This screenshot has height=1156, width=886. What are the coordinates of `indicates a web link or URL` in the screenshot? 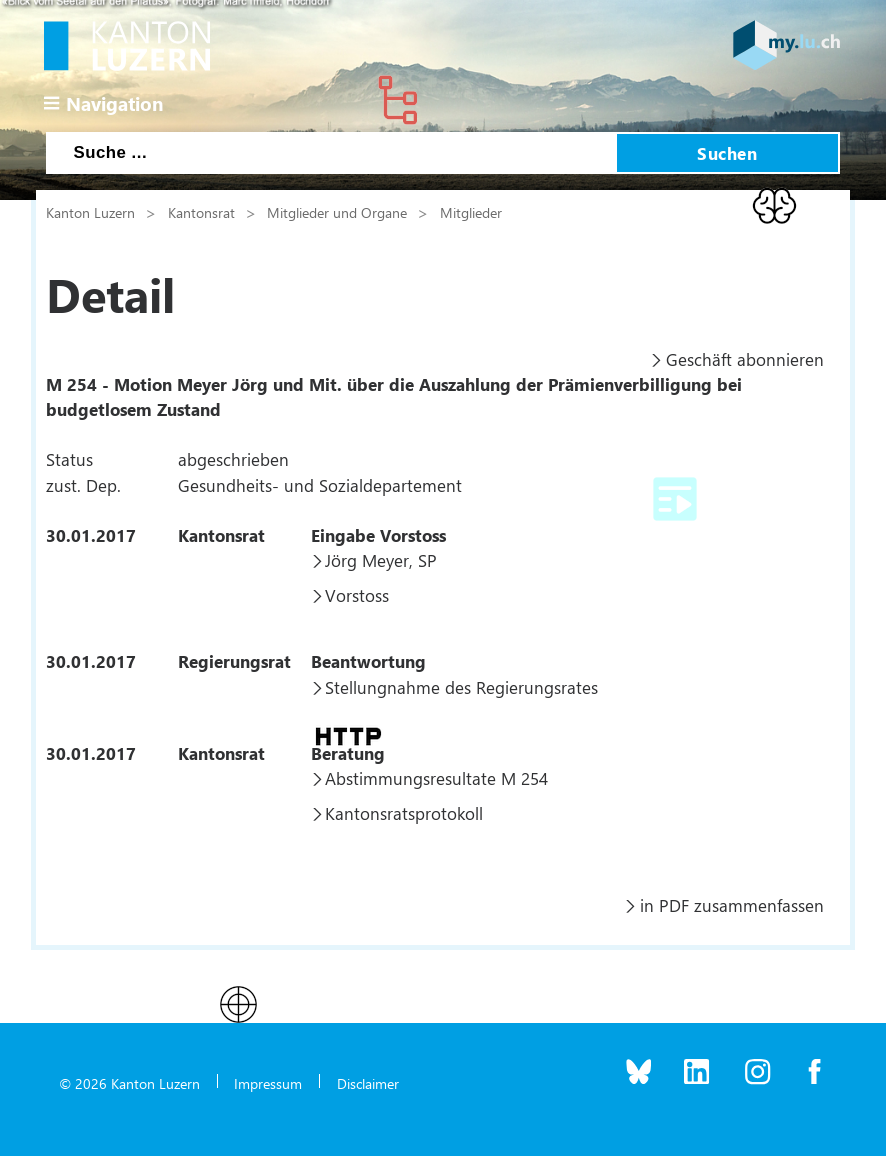 It's located at (348, 736).